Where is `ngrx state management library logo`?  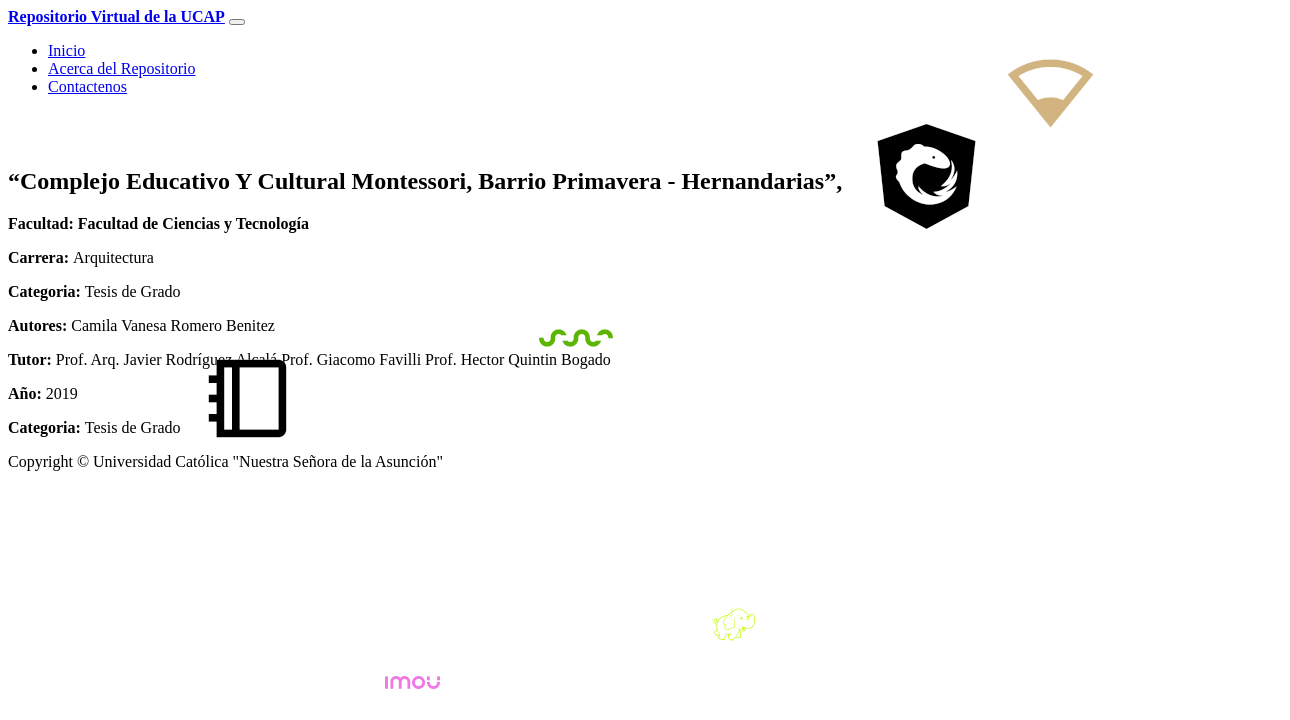 ngrx state management library logo is located at coordinates (926, 176).